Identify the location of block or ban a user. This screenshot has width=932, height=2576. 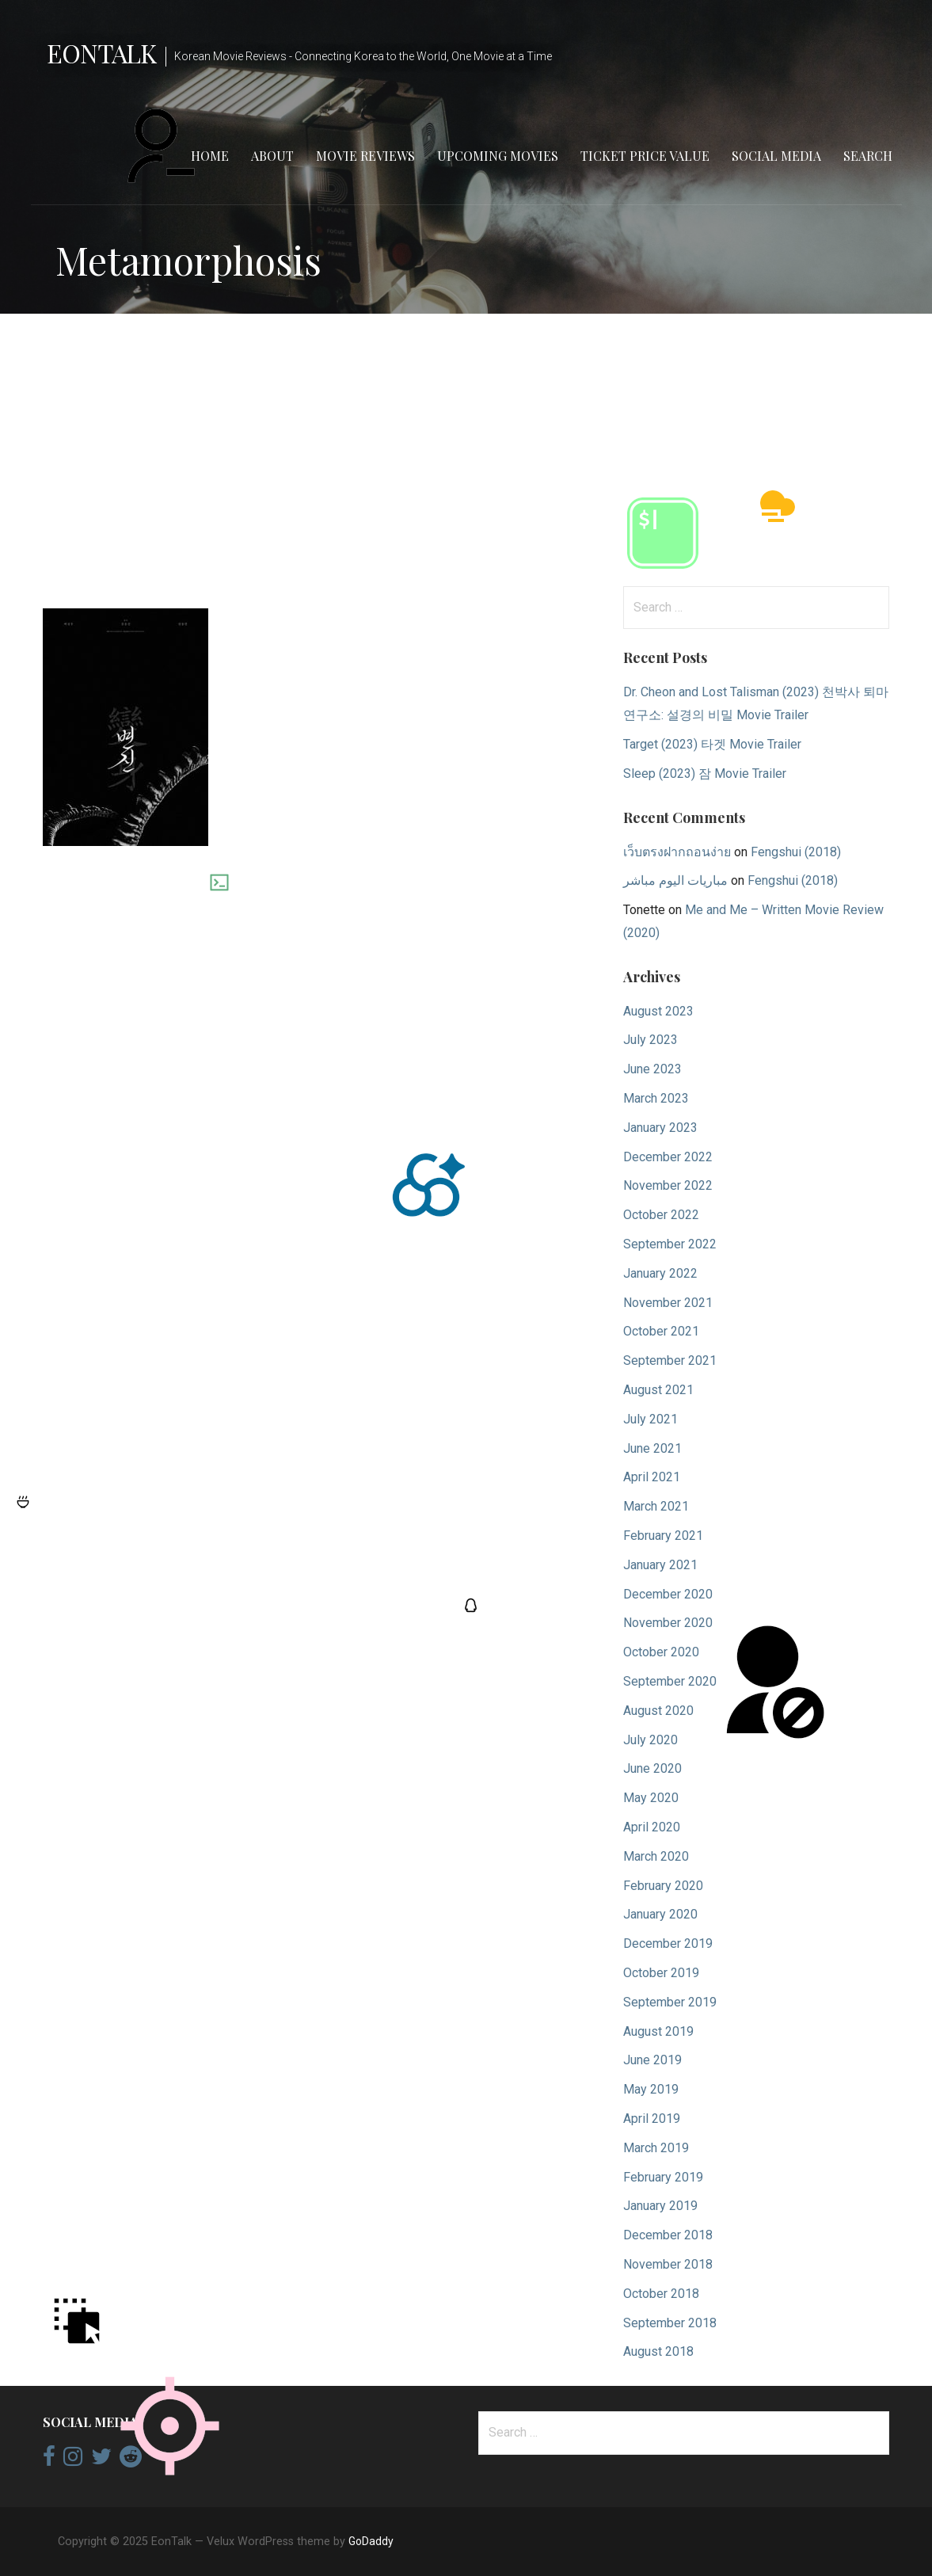
(767, 1682).